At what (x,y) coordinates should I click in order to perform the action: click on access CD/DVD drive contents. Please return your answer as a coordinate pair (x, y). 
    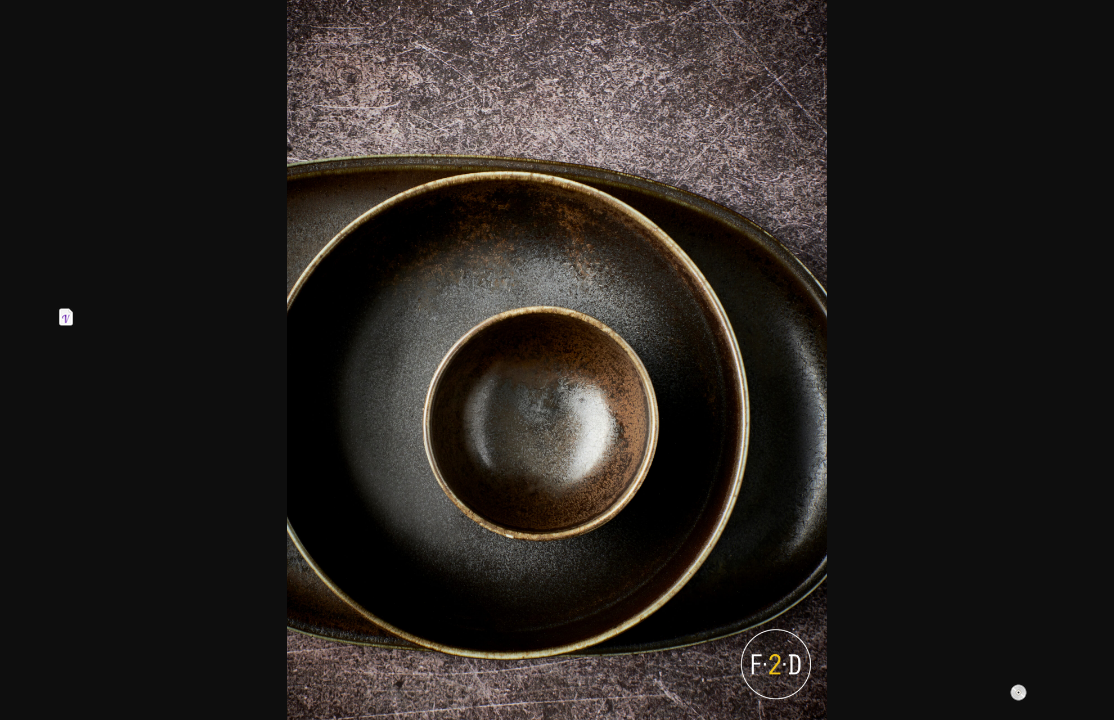
    Looking at the image, I should click on (1018, 692).